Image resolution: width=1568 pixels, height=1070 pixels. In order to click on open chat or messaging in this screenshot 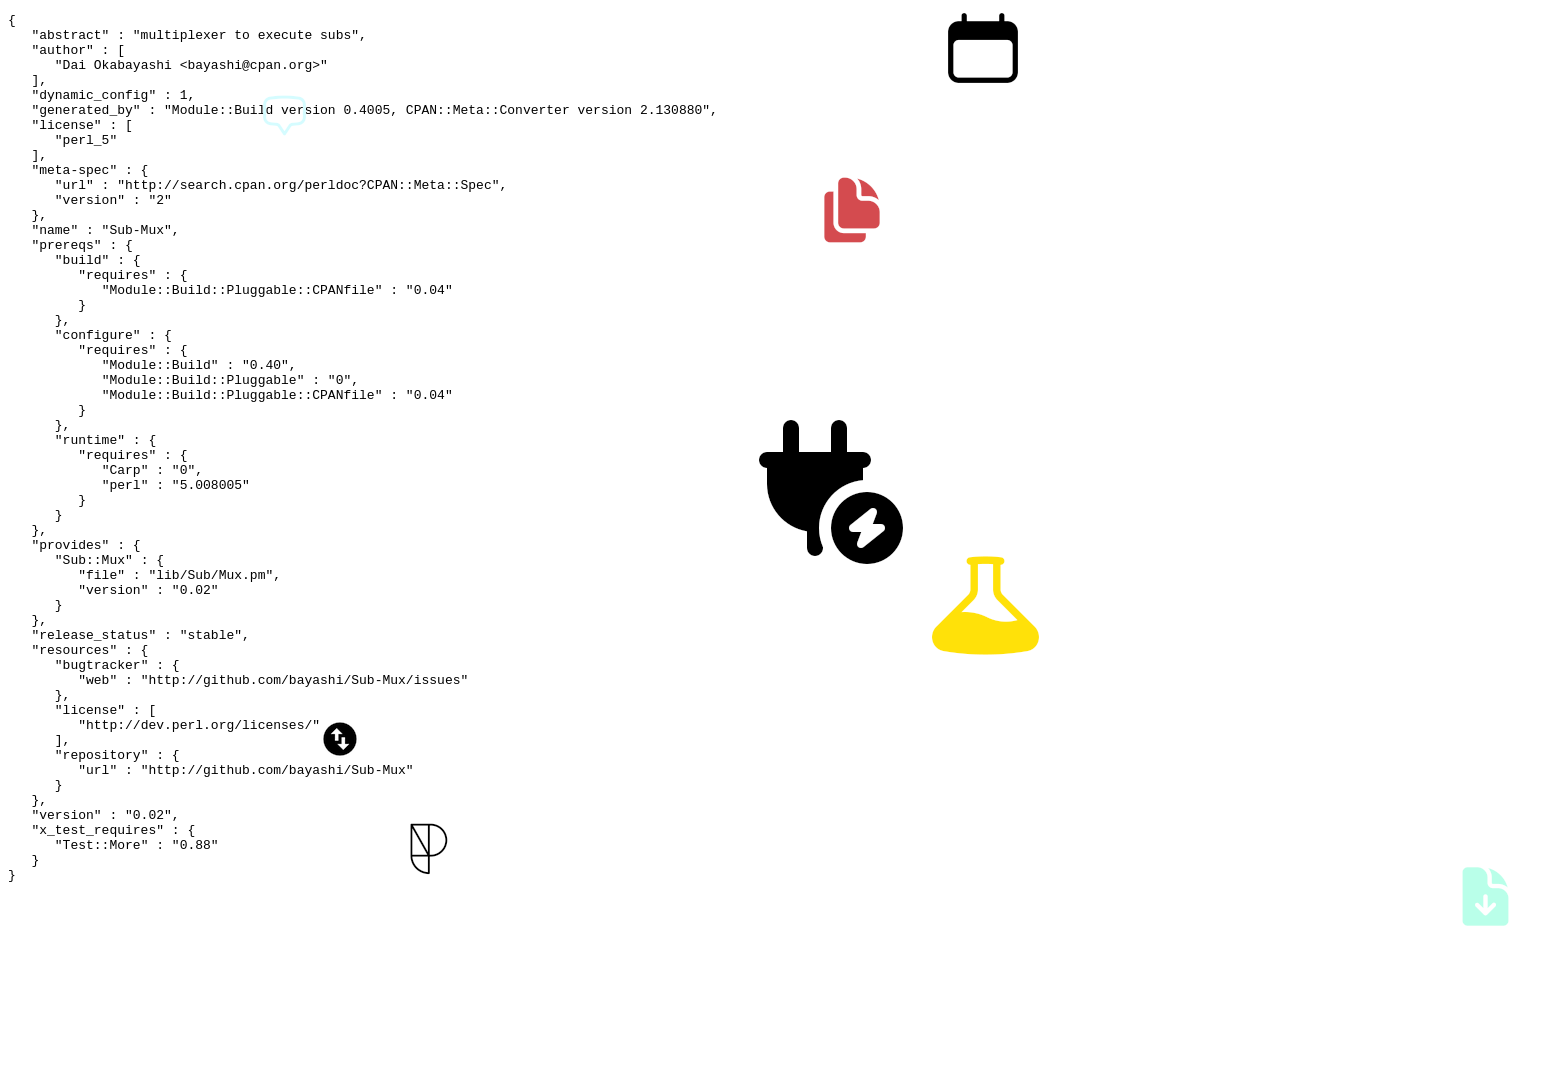, I will do `click(284, 115)`.